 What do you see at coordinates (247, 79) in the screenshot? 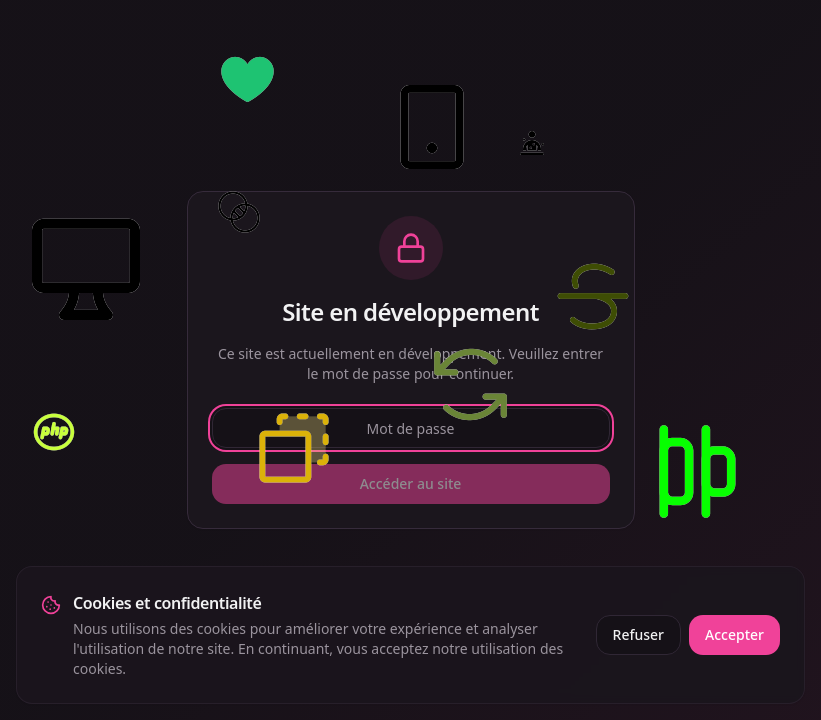
I see `indicates an item has been liked or favorited` at bounding box center [247, 79].